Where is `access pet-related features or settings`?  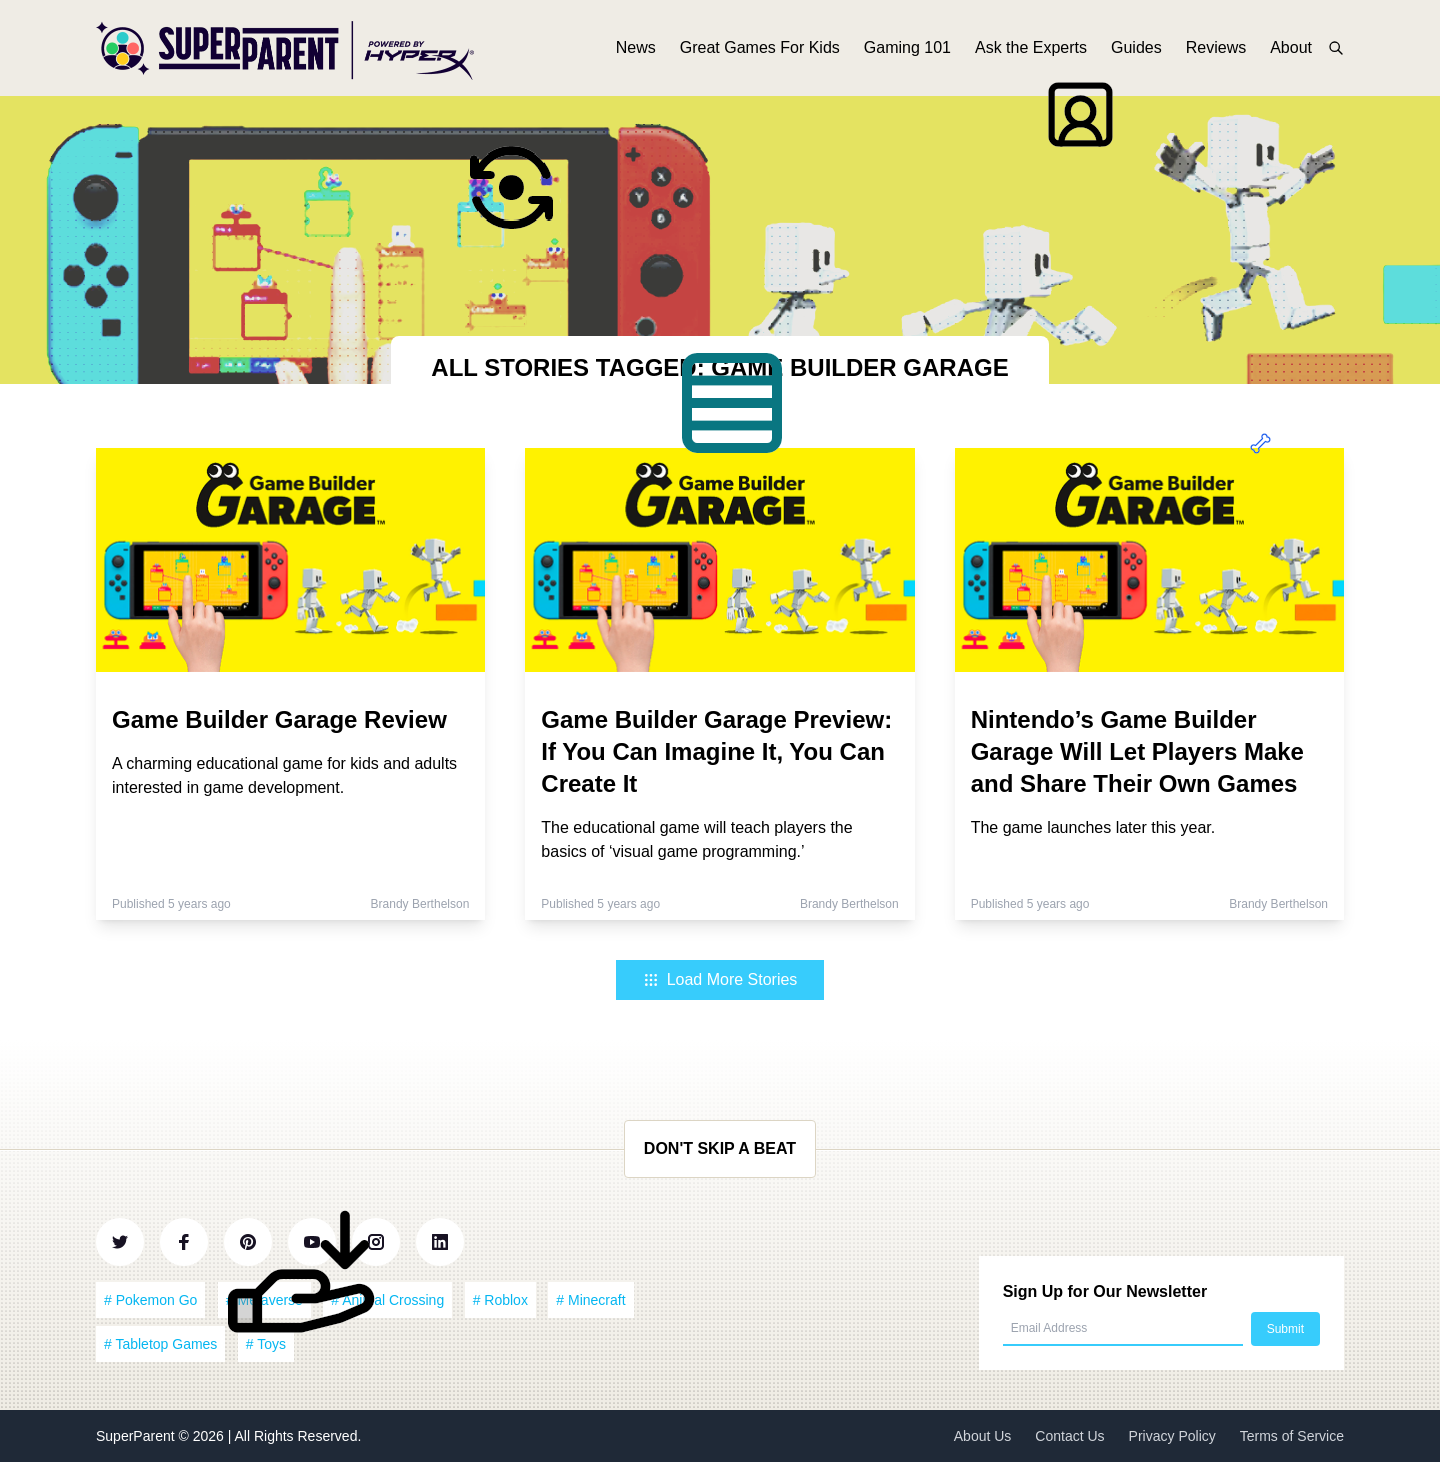 access pet-related features or settings is located at coordinates (1260, 443).